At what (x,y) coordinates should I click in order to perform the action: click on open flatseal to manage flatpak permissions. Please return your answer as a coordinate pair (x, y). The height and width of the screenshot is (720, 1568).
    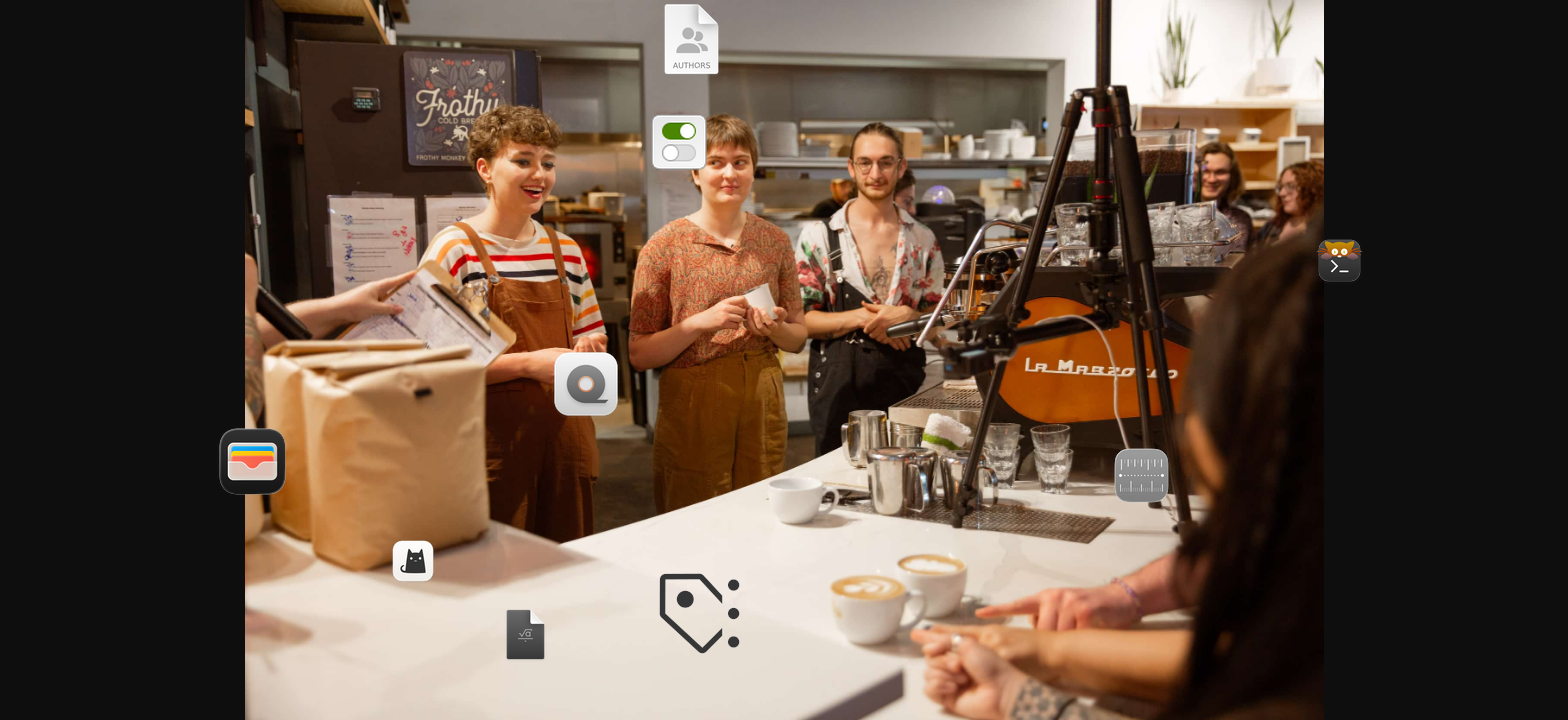
    Looking at the image, I should click on (586, 384).